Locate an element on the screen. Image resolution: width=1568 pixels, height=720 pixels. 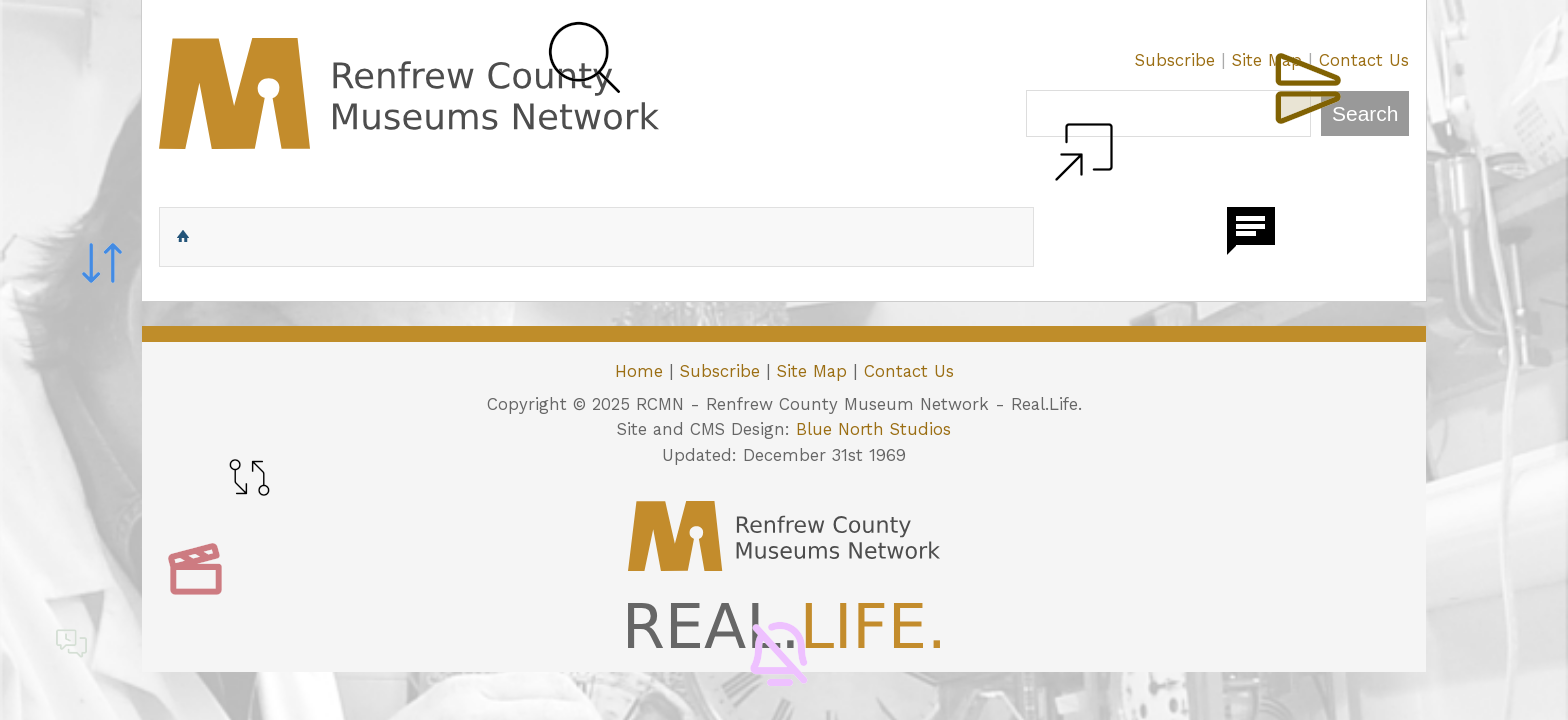
mute notifications is located at coordinates (780, 654).